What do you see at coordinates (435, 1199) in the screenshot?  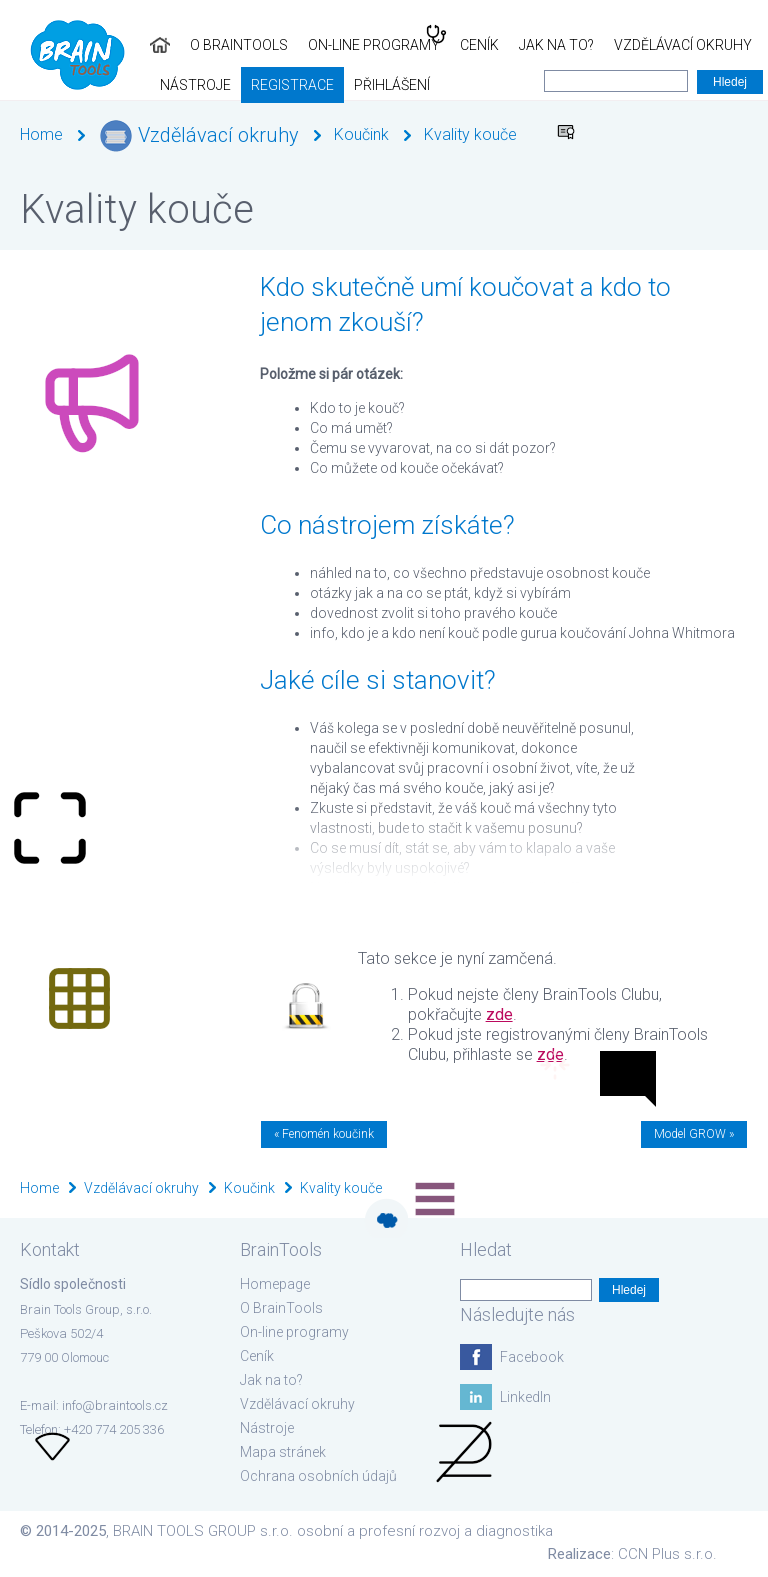 I see `open navigation menu` at bounding box center [435, 1199].